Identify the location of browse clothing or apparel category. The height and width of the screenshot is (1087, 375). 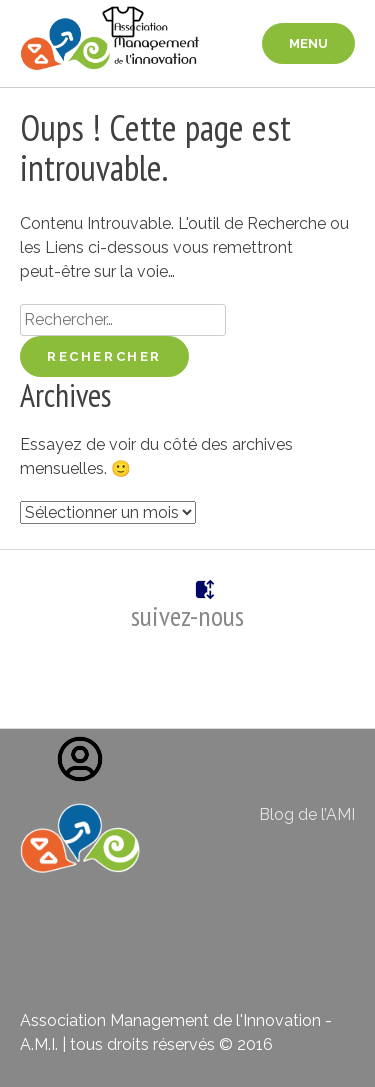
(123, 22).